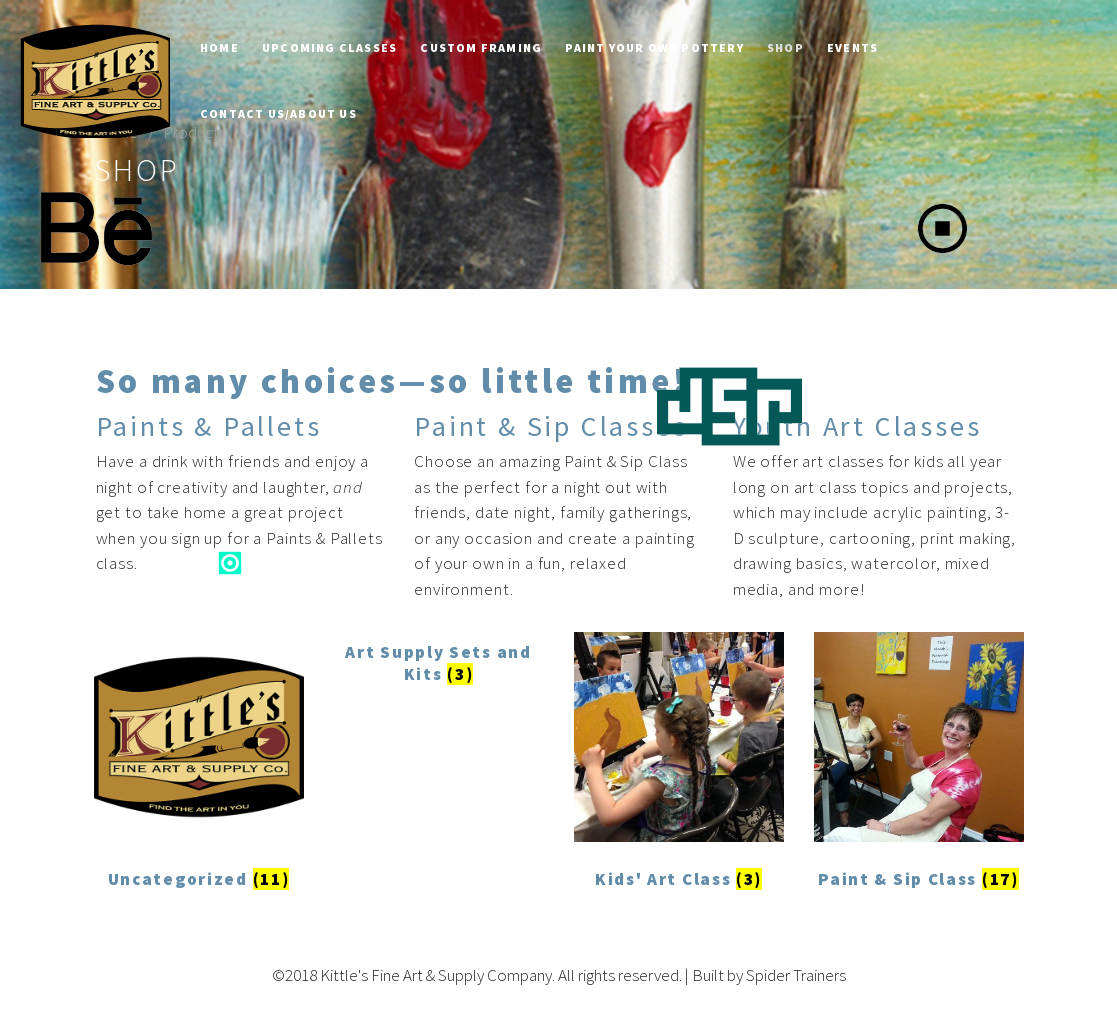 Image resolution: width=1117 pixels, height=1024 pixels. Describe the element at coordinates (96, 227) in the screenshot. I see `visit behance profile or portfolio` at that location.